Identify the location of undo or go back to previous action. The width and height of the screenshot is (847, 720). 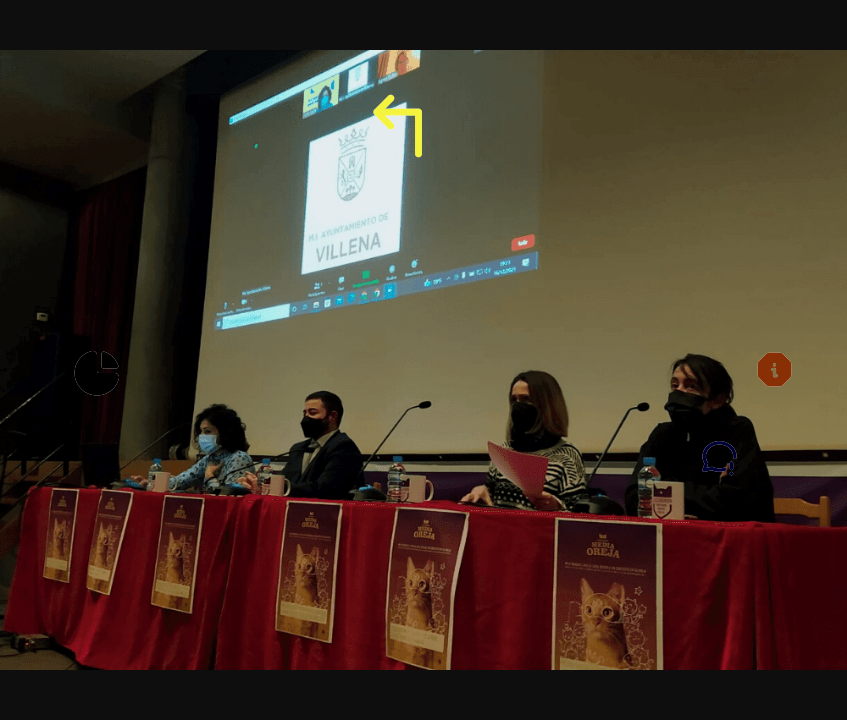
(400, 126).